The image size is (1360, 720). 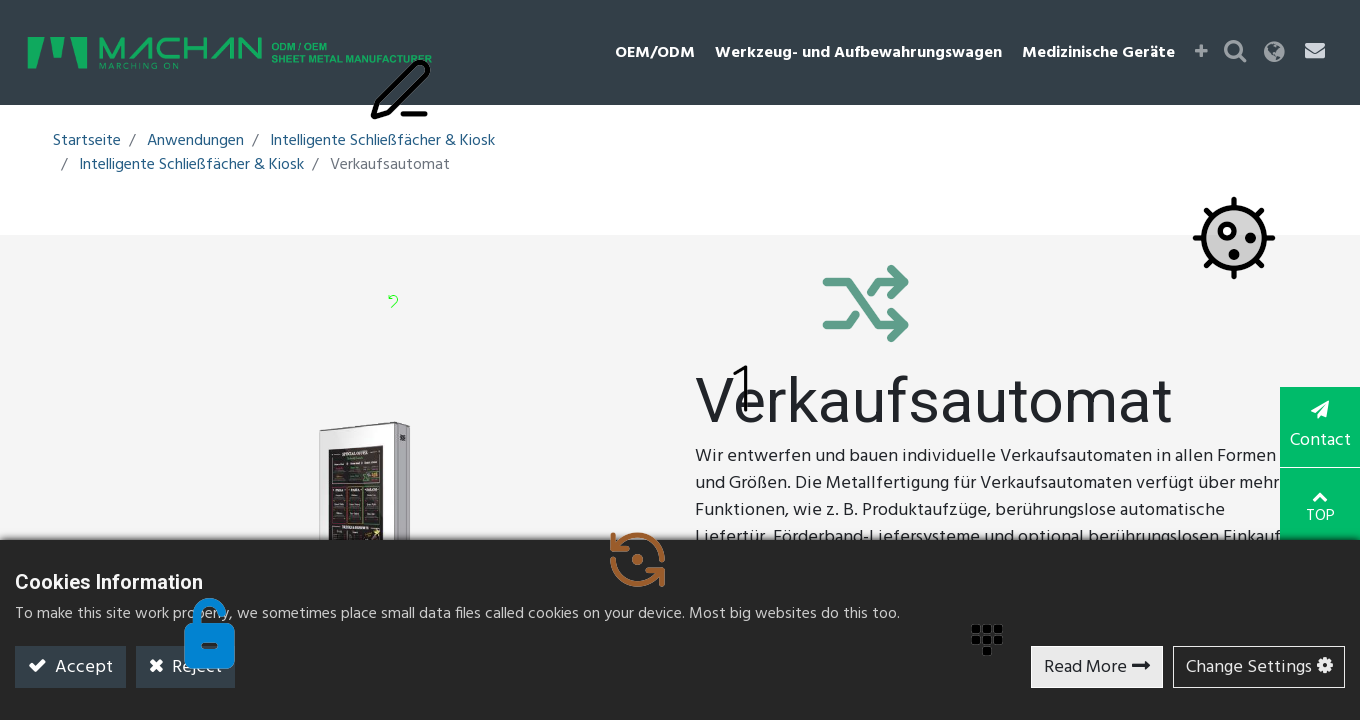 I want to click on indicates a virus or malware threat detected, so click(x=1234, y=238).